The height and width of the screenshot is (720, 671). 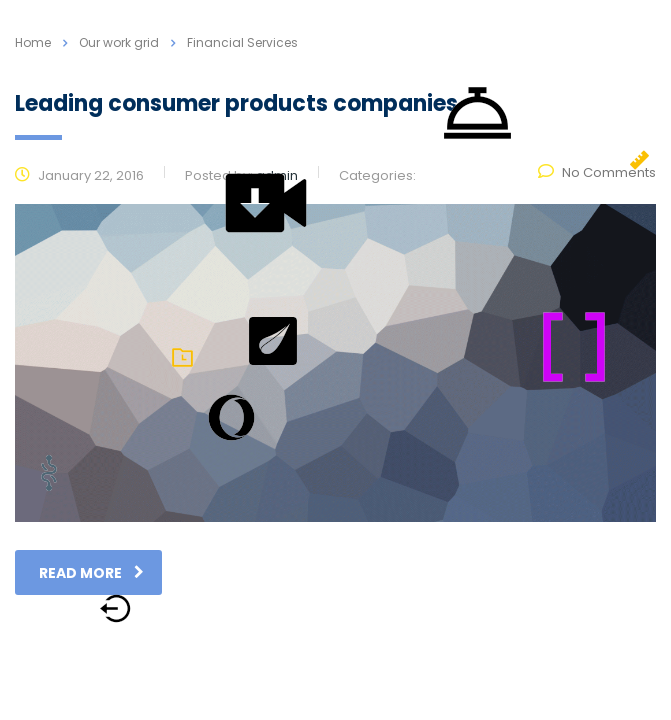 What do you see at coordinates (116, 608) in the screenshot?
I see `log out of your account` at bounding box center [116, 608].